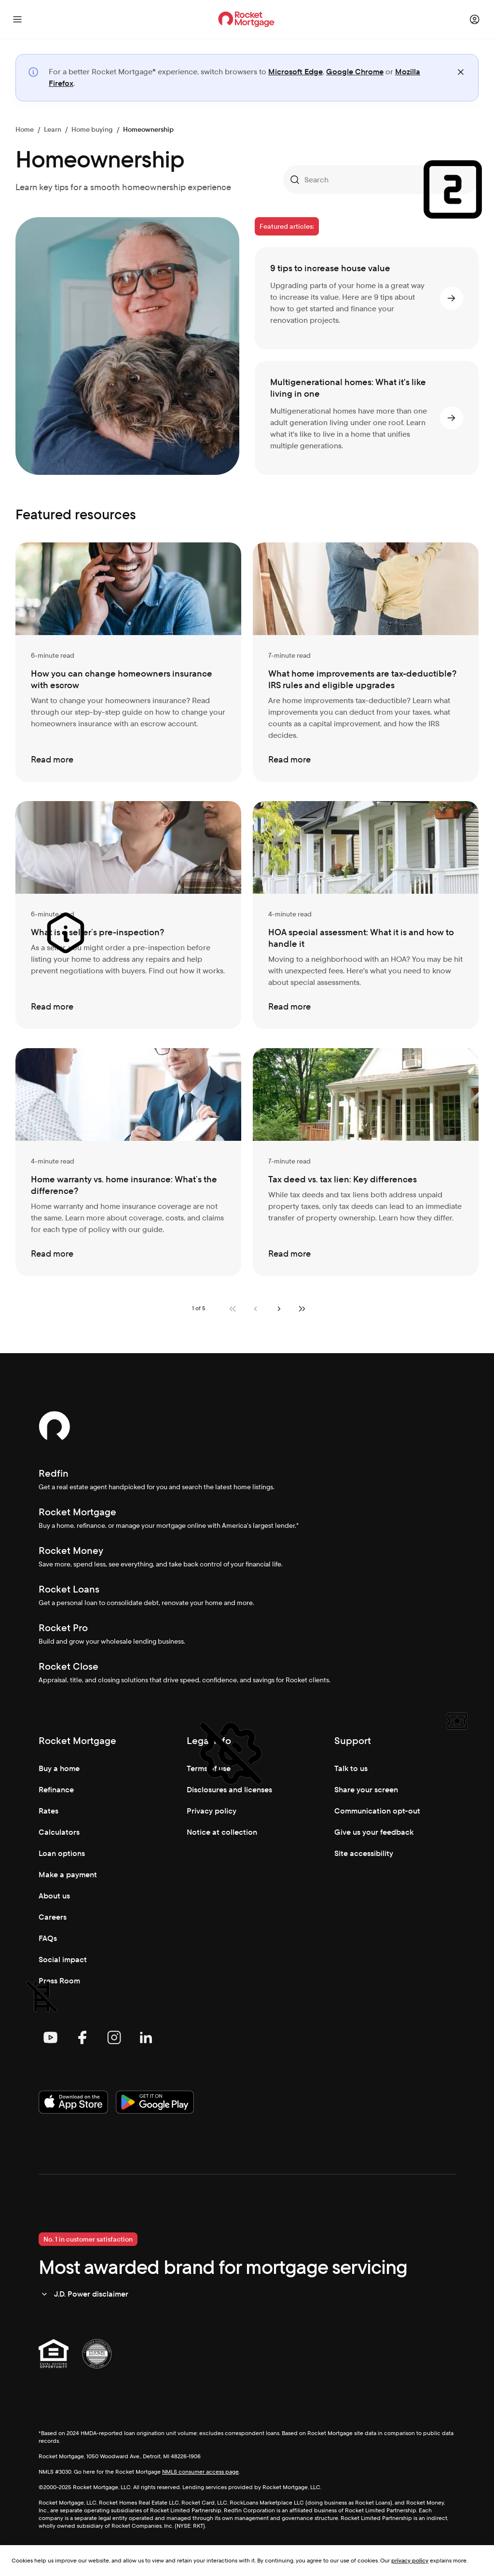 The width and height of the screenshot is (494, 2576). I want to click on settings are currently disabled, so click(231, 1753).